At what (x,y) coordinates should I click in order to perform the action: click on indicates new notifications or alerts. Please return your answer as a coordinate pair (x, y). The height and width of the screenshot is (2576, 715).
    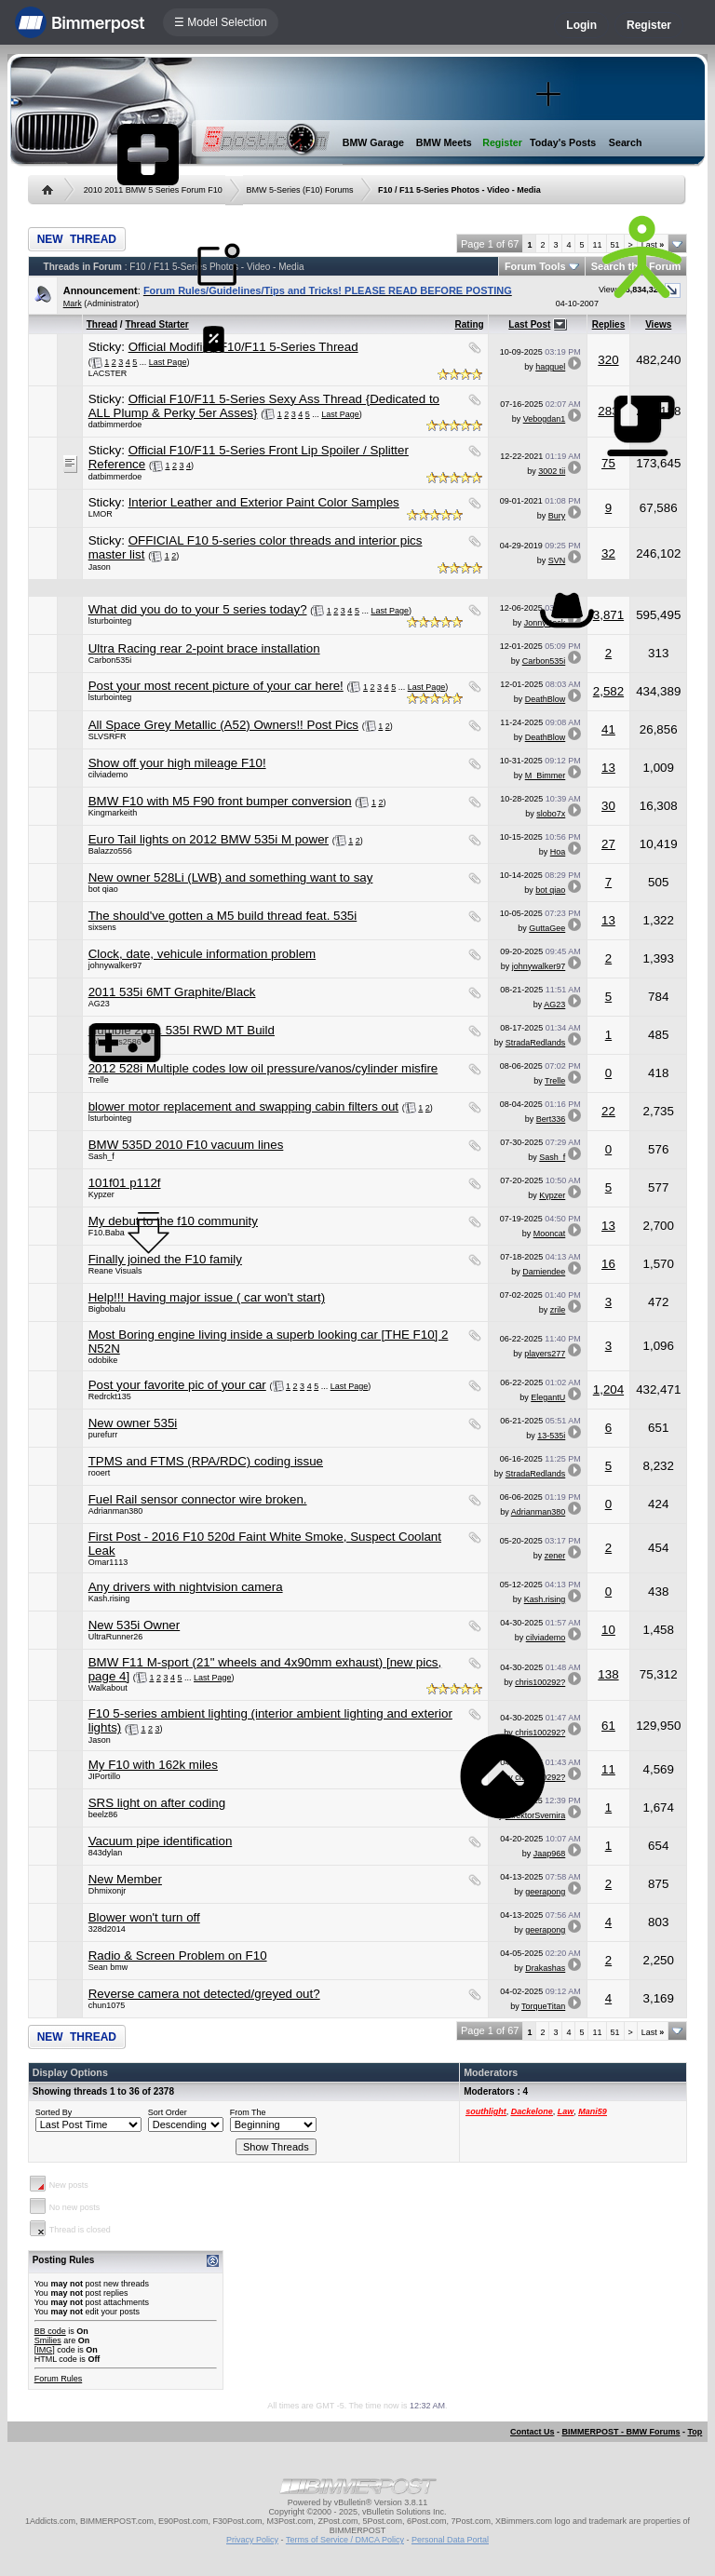
    Looking at the image, I should click on (218, 265).